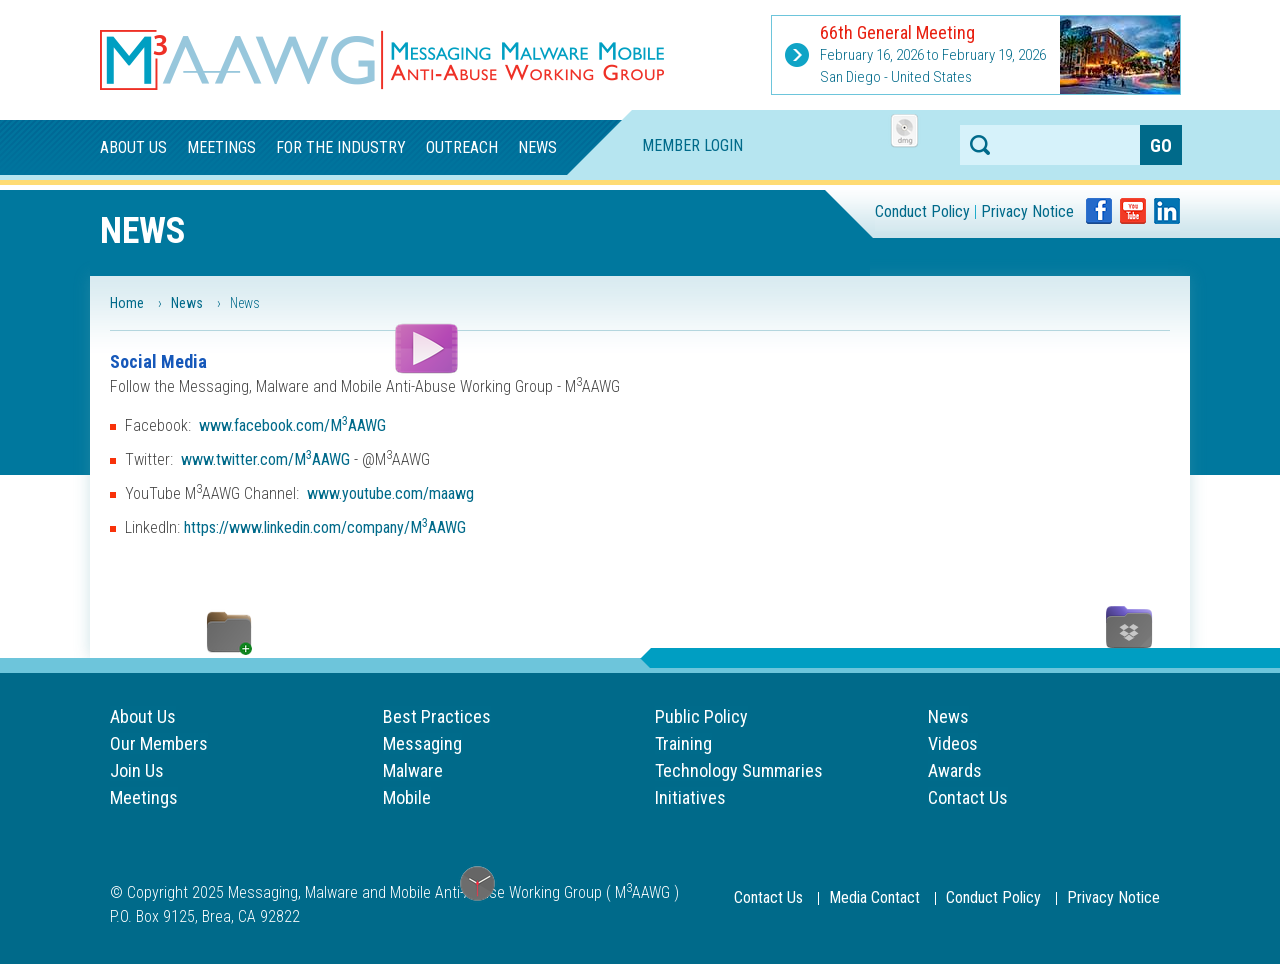  I want to click on create a new folder, so click(229, 632).